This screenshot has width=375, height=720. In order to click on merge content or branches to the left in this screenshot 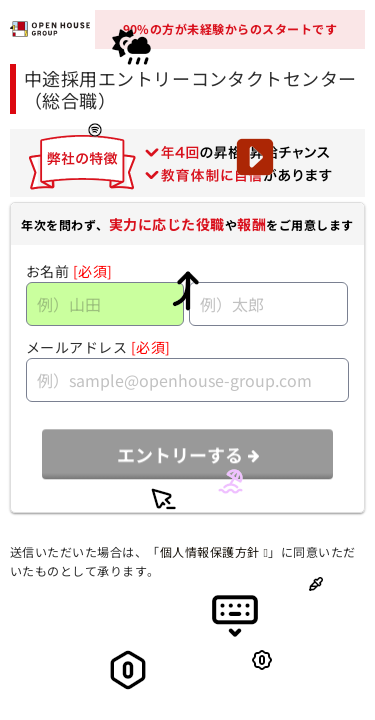, I will do `click(188, 291)`.